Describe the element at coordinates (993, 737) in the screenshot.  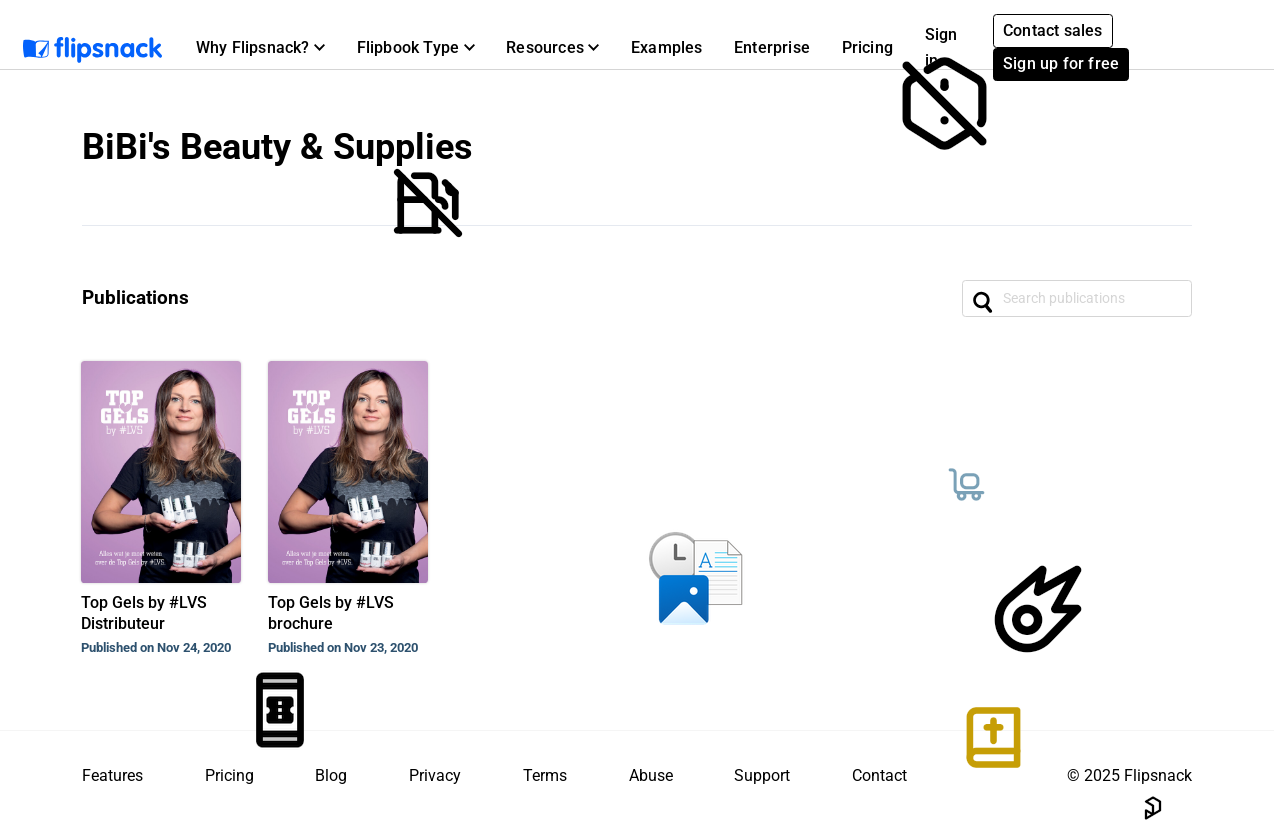
I see `access religious texts or scriptures` at that location.